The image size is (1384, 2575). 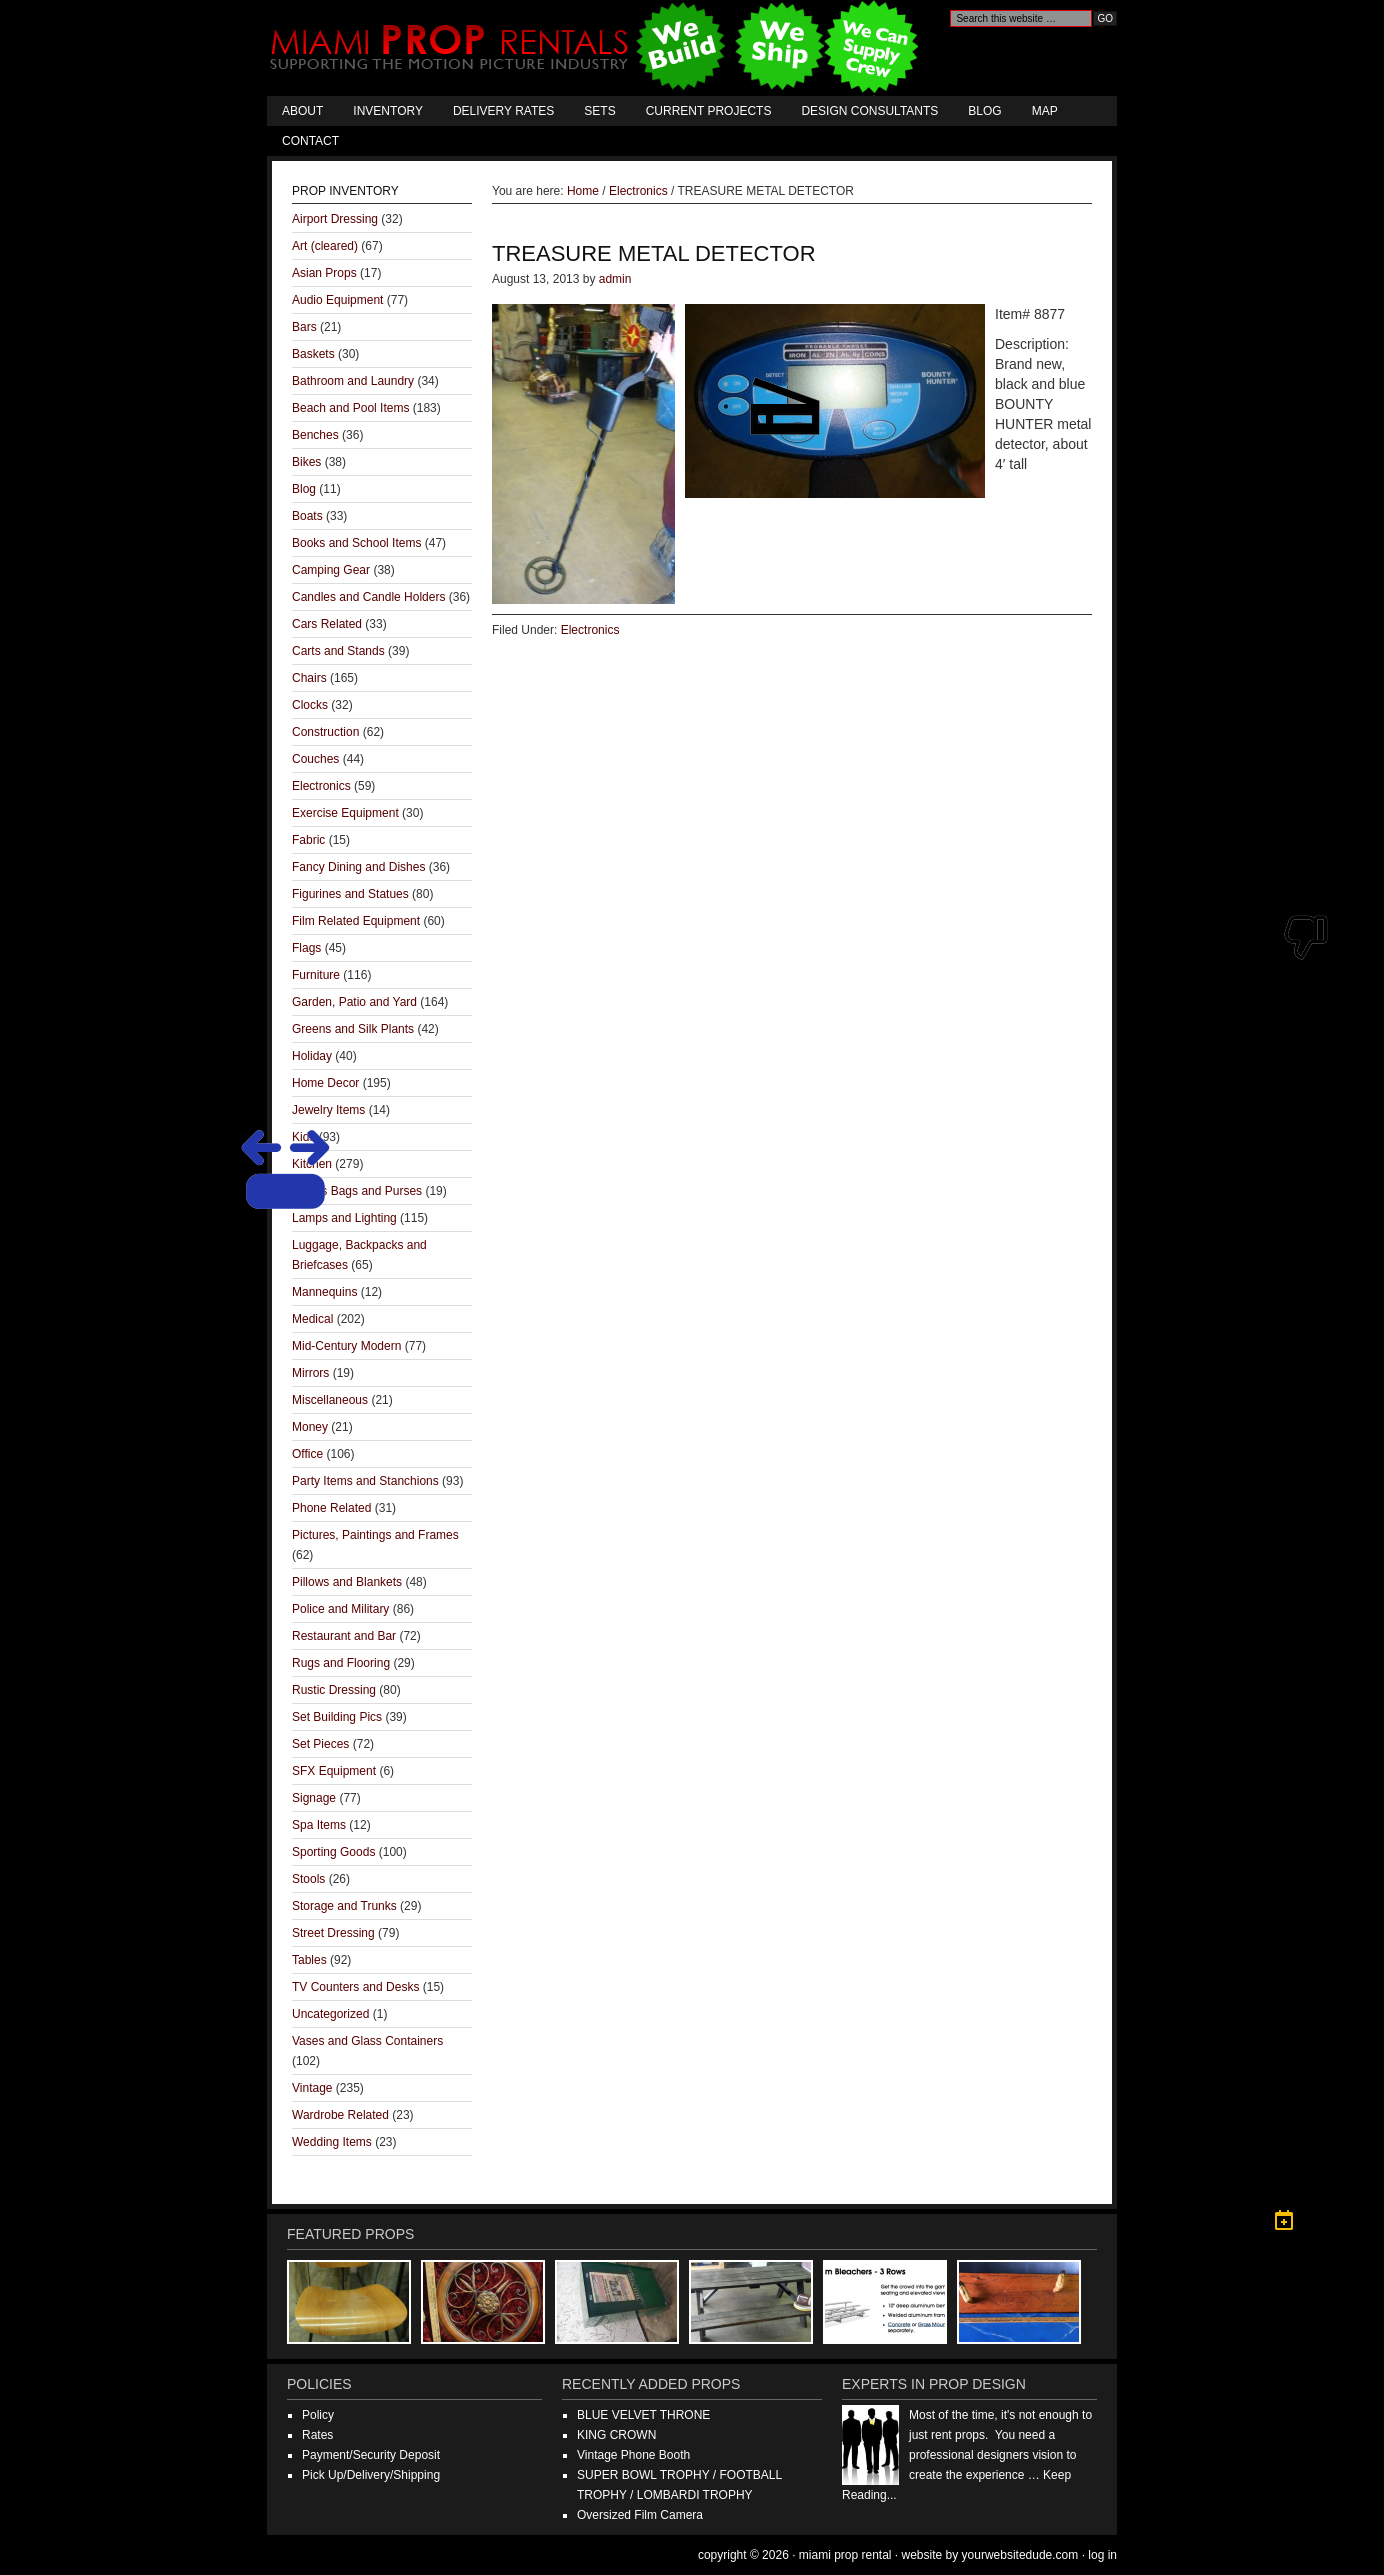 I want to click on scan a document or image, so click(x=785, y=404).